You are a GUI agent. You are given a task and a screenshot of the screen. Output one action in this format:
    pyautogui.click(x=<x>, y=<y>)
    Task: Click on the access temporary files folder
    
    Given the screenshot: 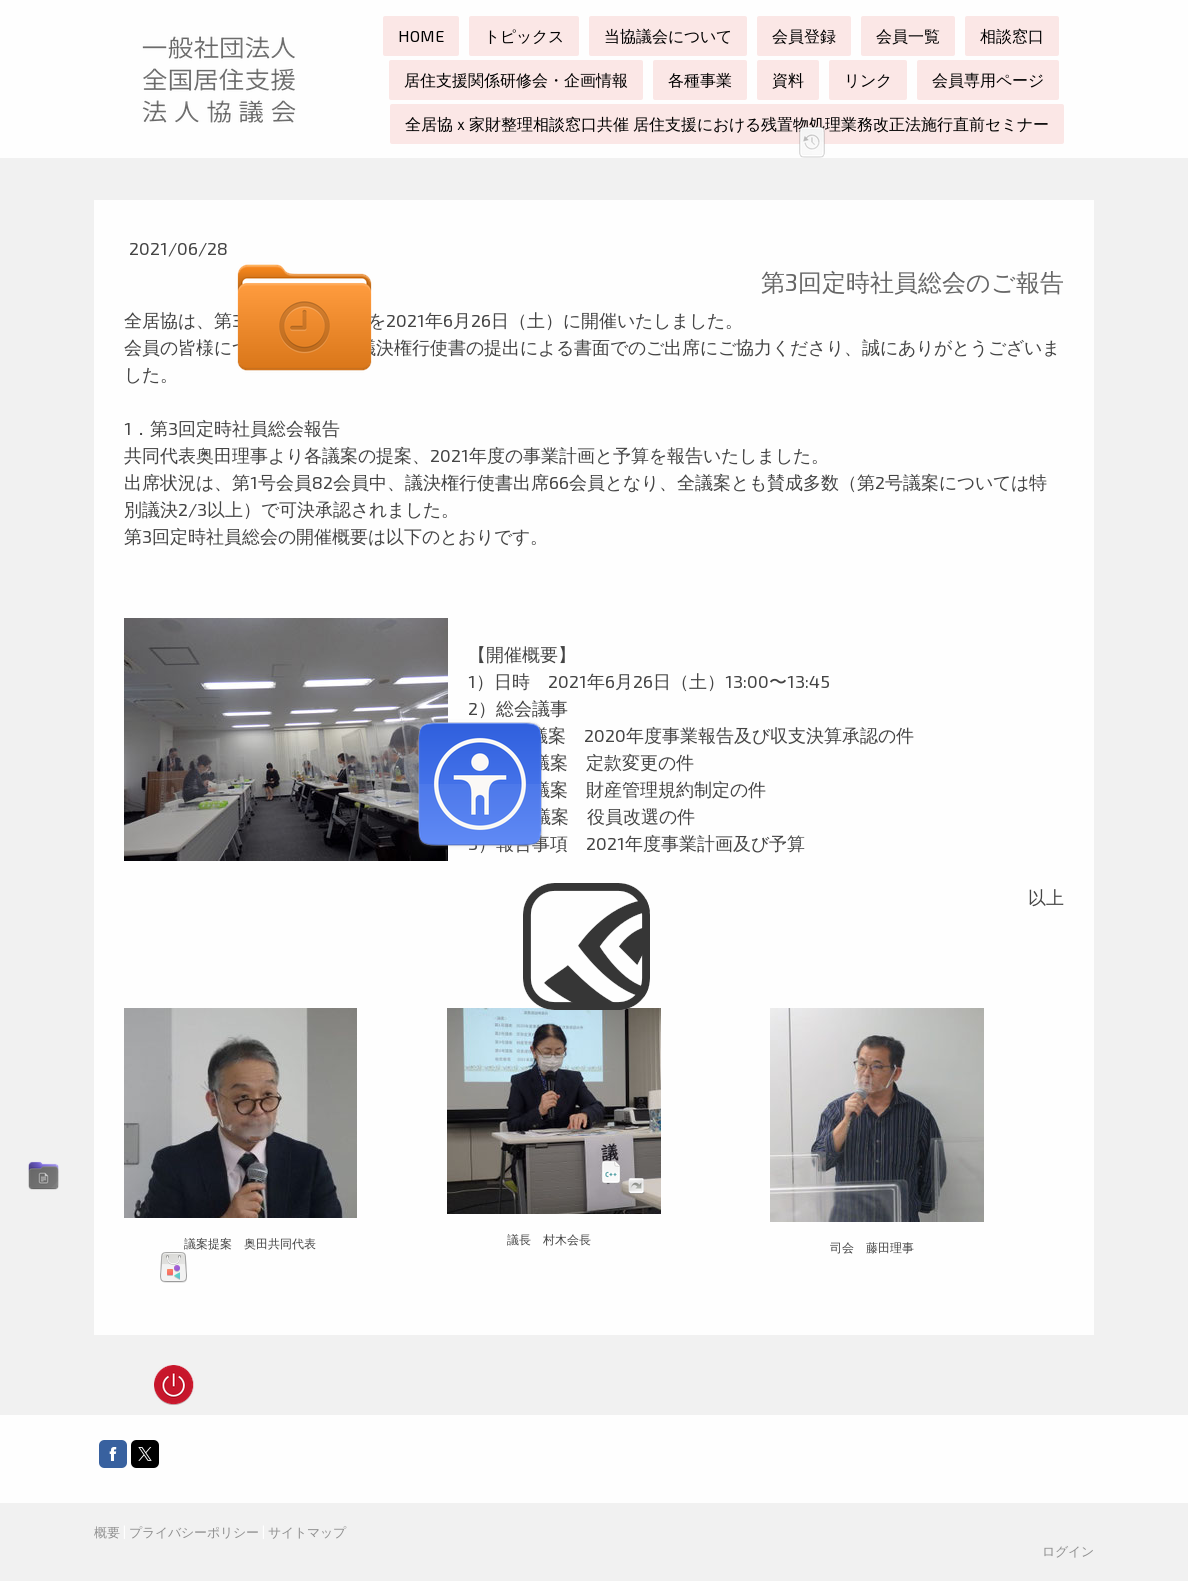 What is the action you would take?
    pyautogui.click(x=304, y=317)
    